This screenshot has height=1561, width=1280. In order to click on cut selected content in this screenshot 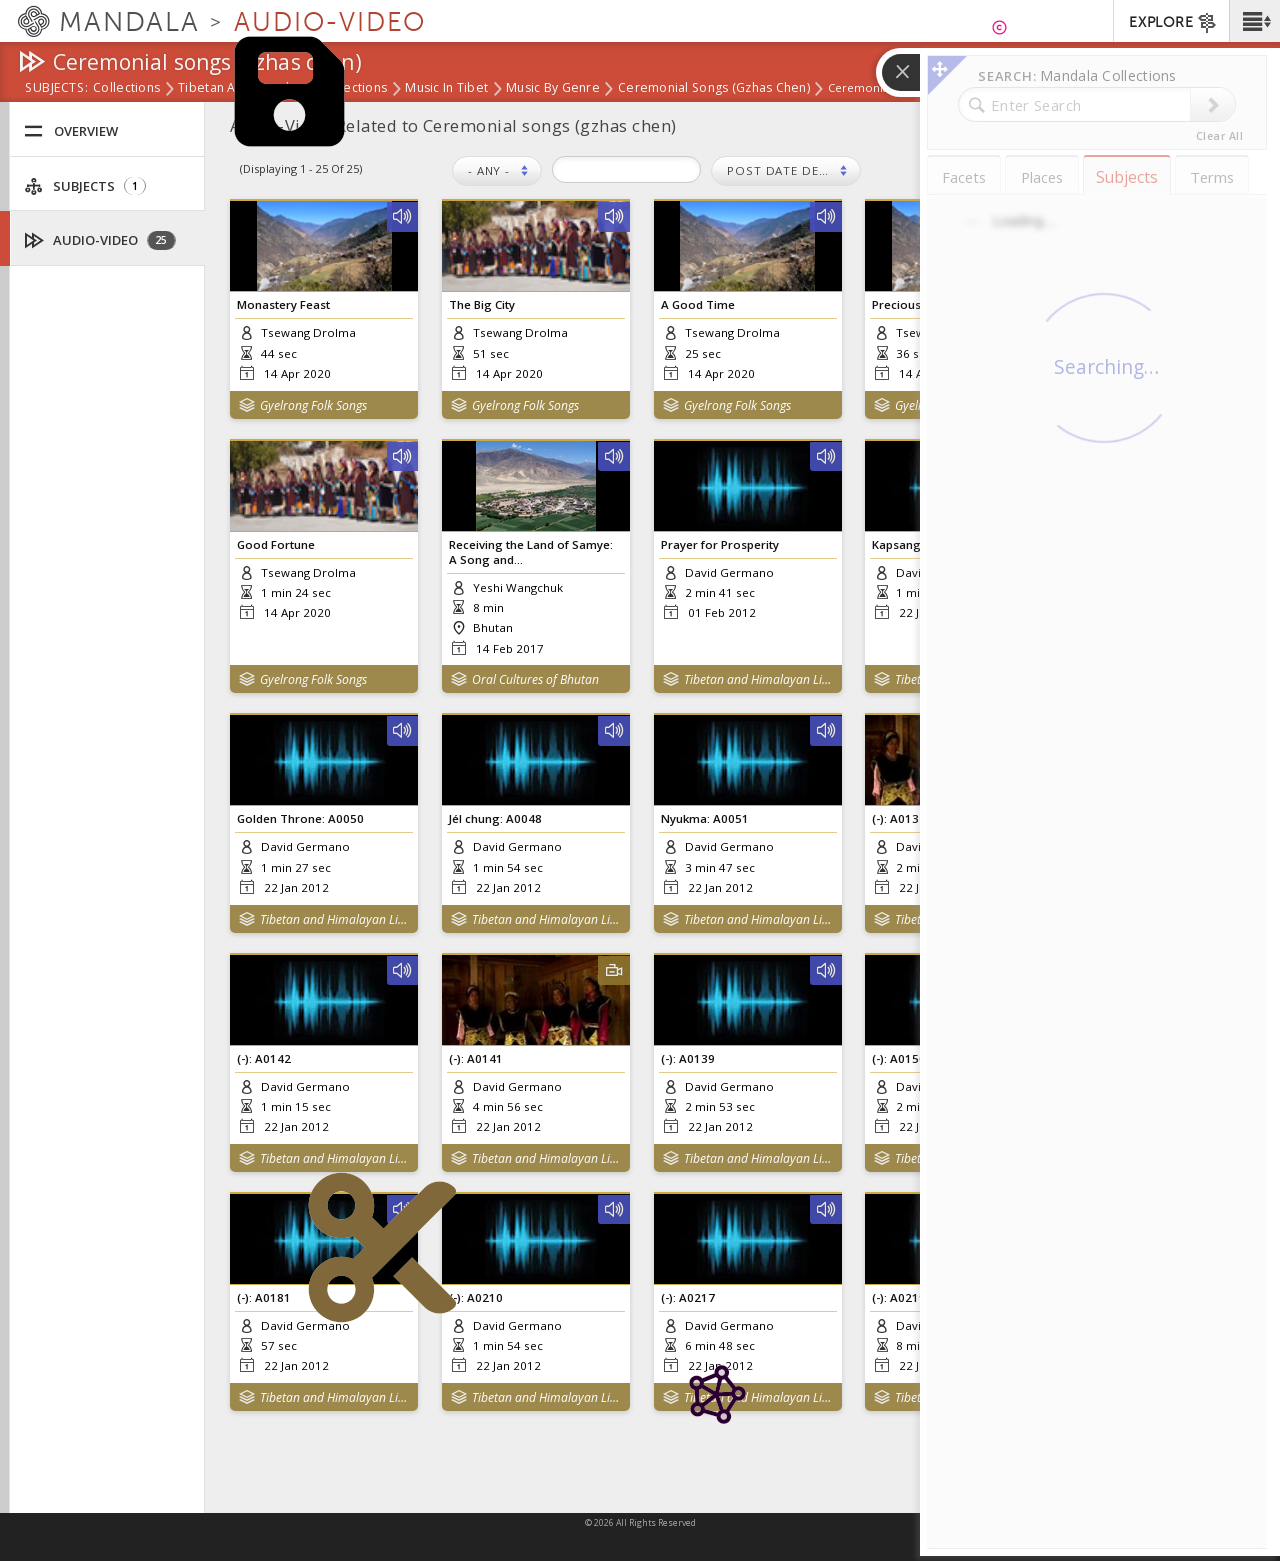, I will do `click(383, 1247)`.